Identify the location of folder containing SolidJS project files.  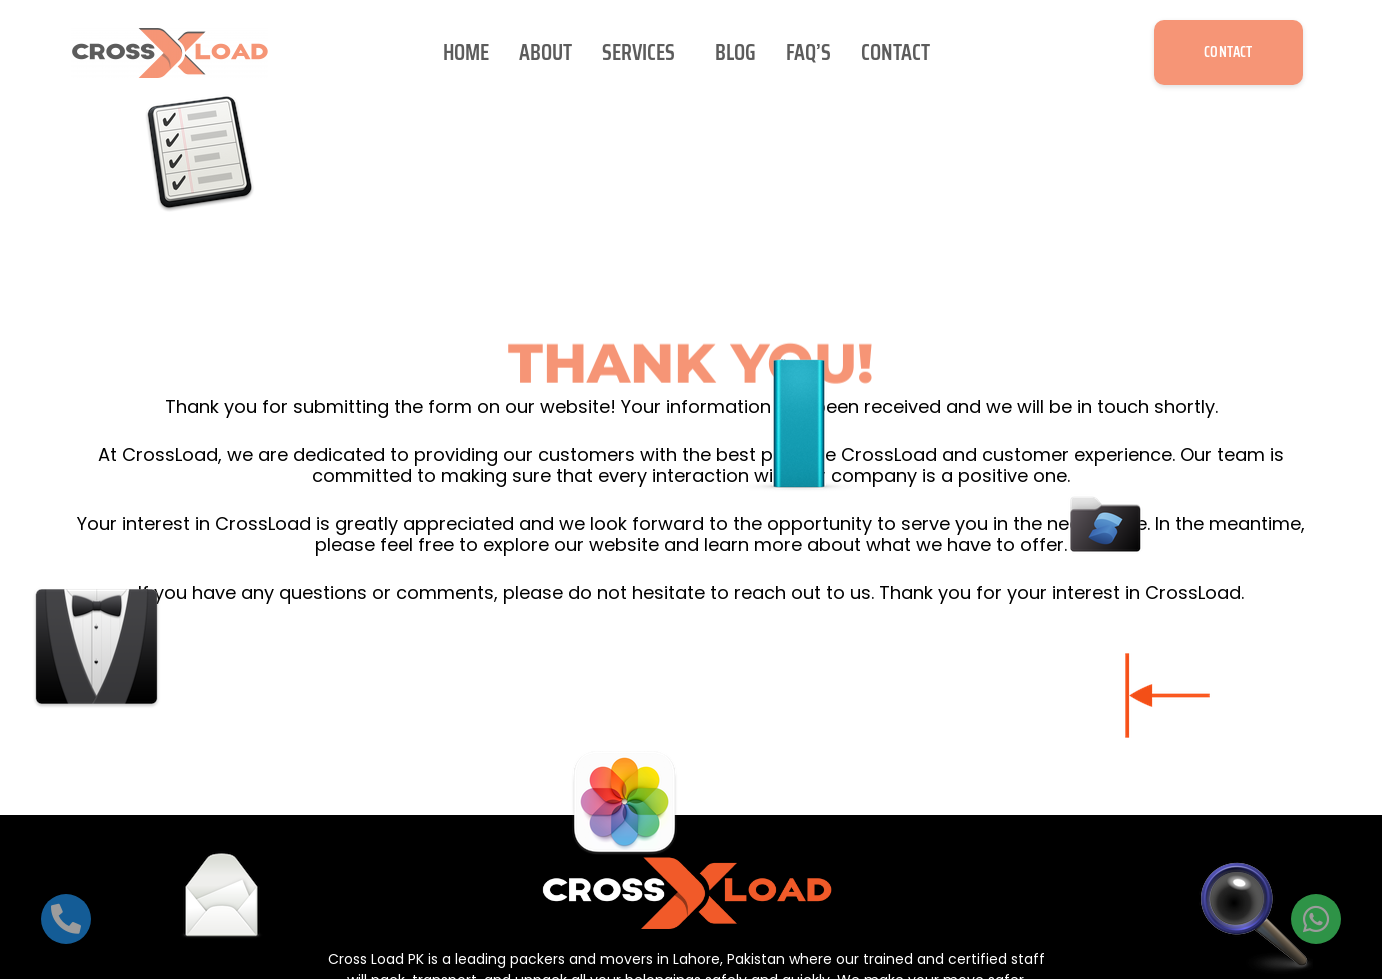
(1105, 526).